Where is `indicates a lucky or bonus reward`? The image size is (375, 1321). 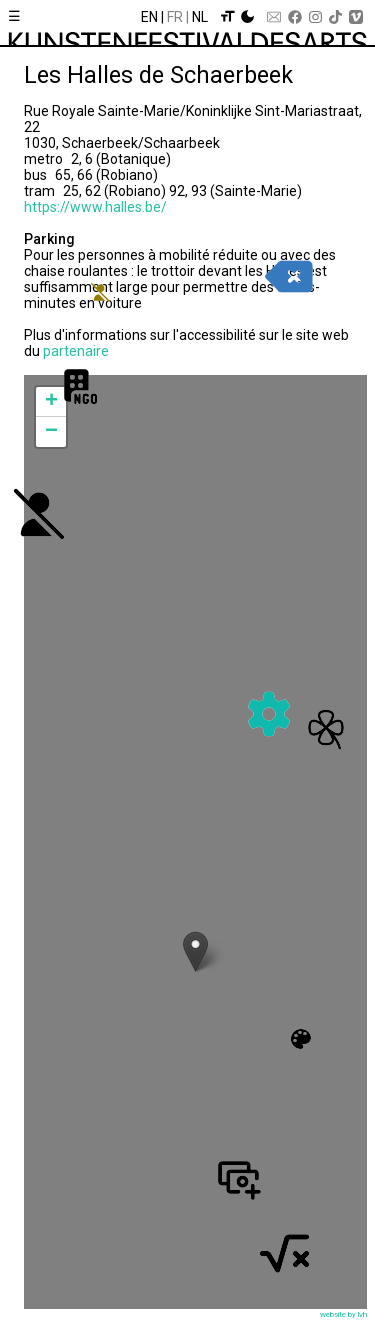 indicates a lucky or bonus reward is located at coordinates (326, 729).